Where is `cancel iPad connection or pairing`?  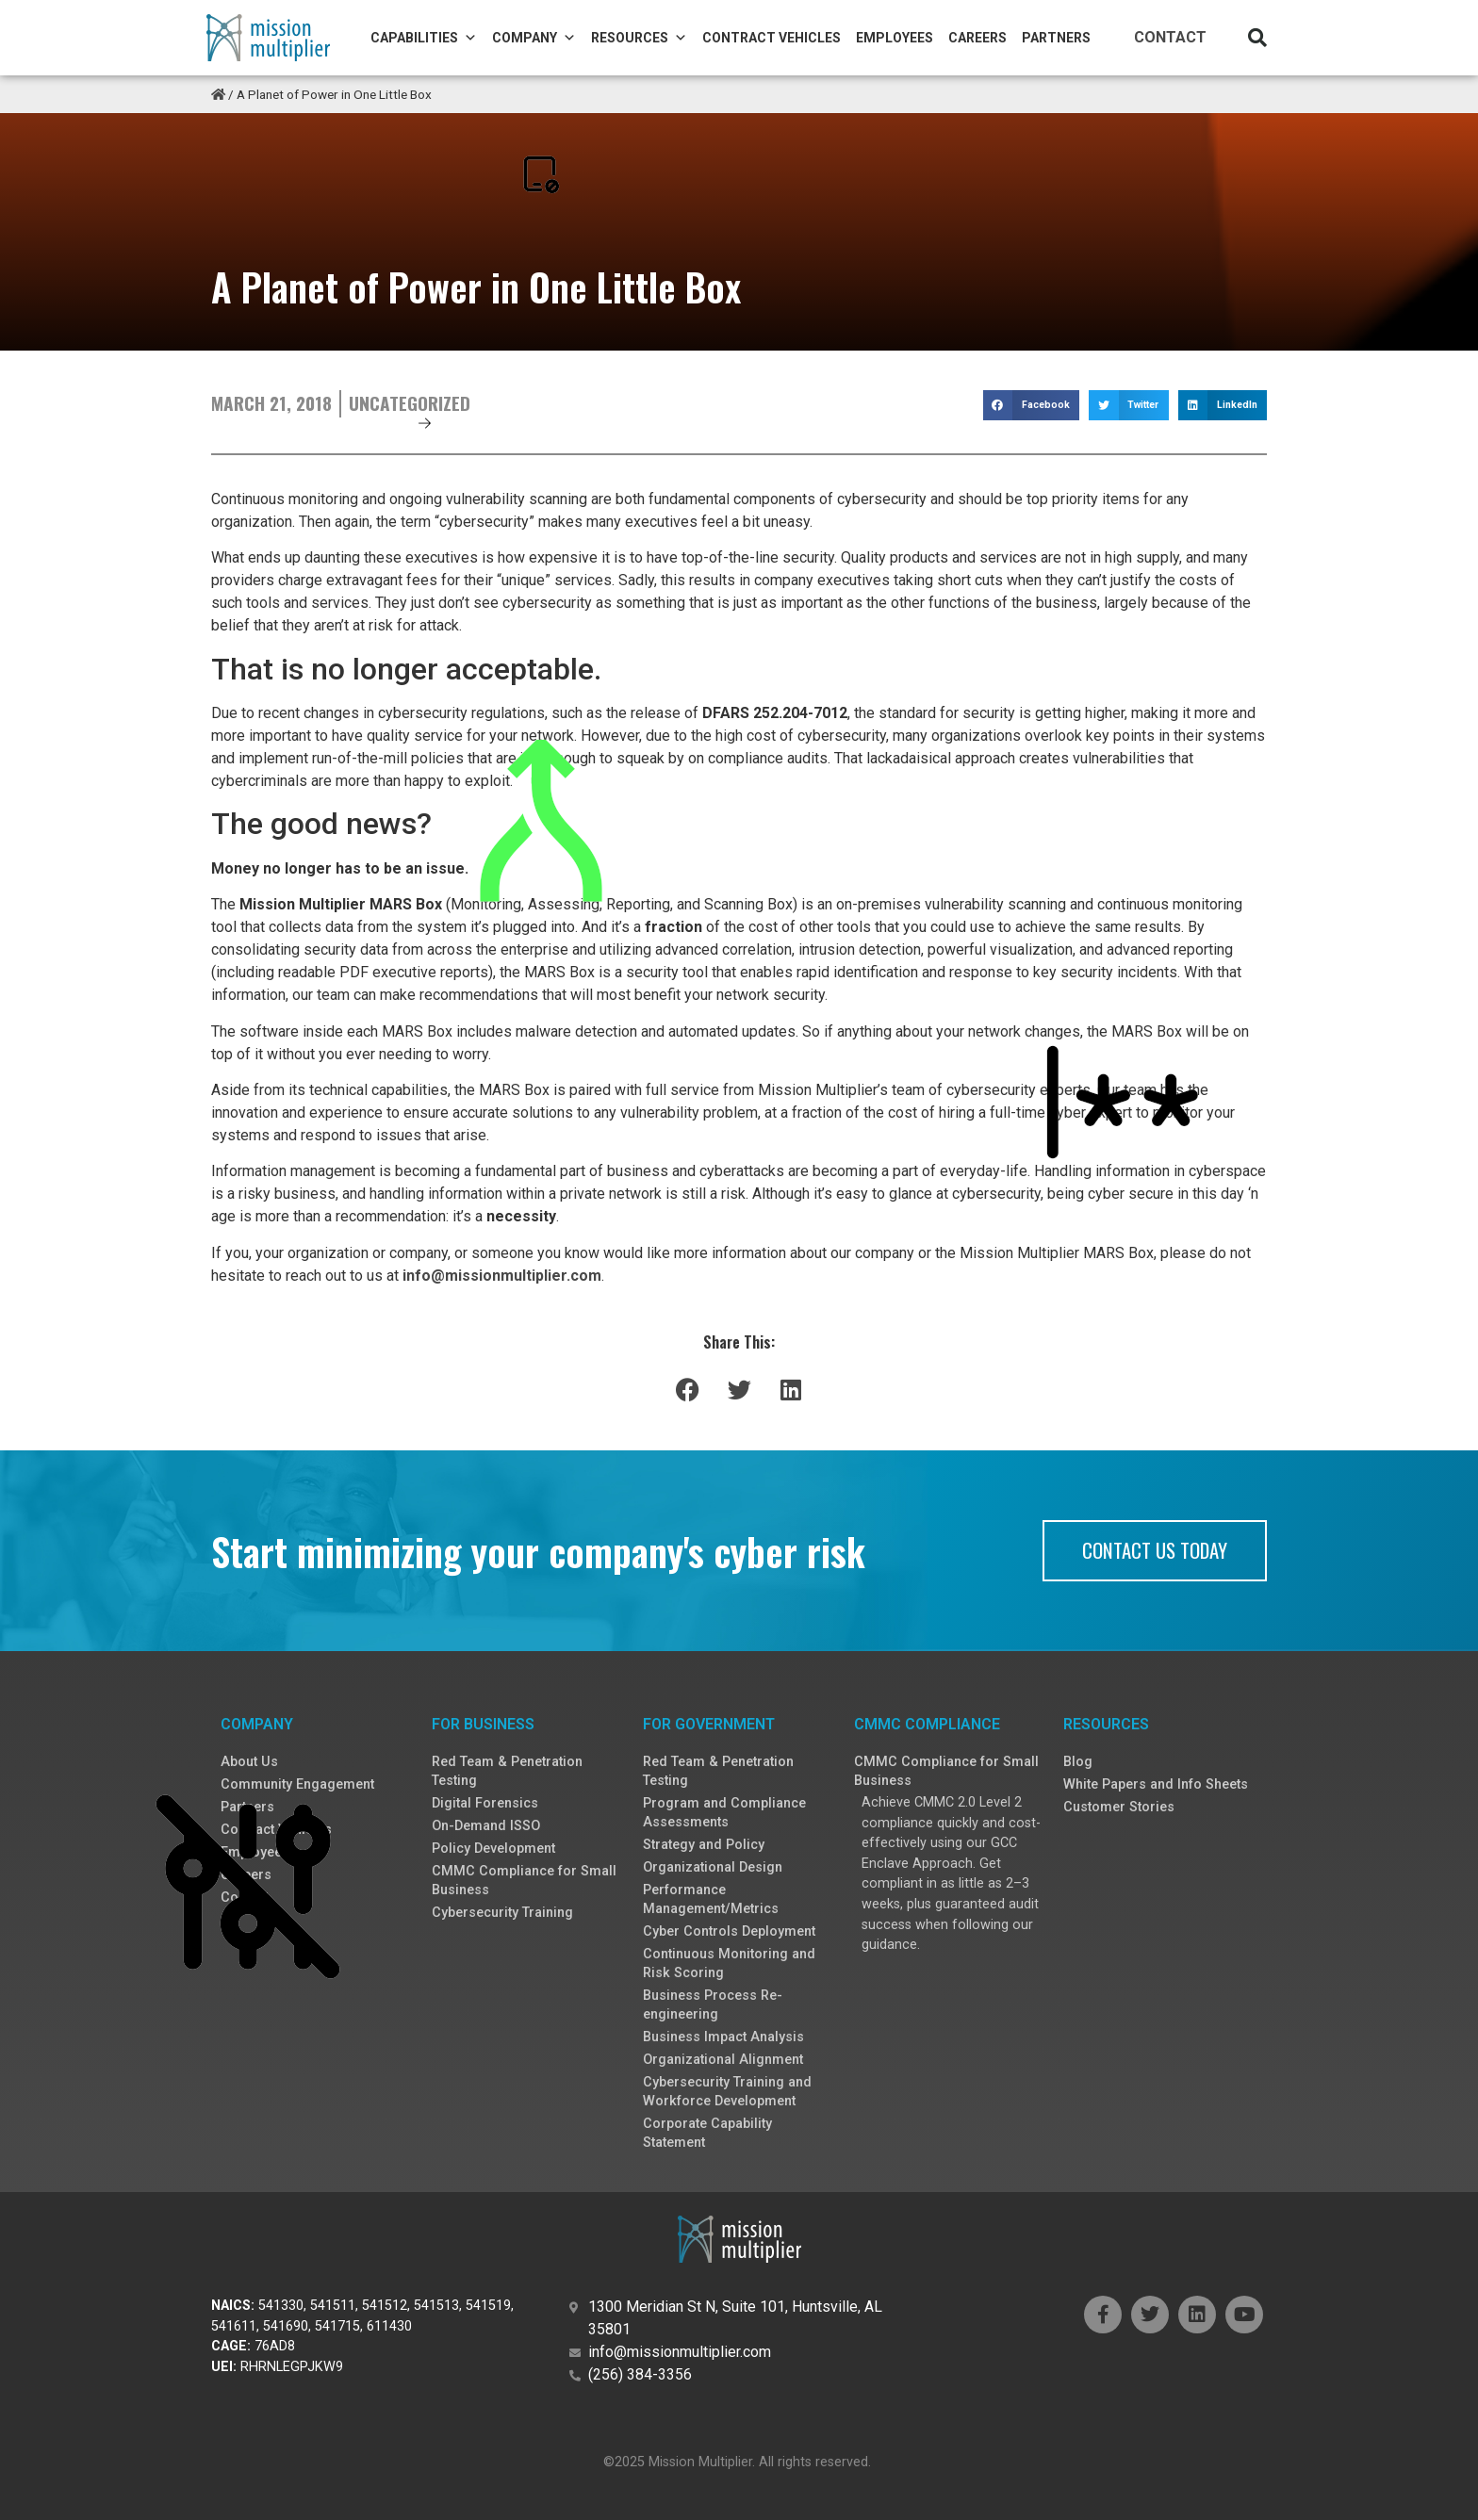 cancel iPad connection or pairing is located at coordinates (539, 173).